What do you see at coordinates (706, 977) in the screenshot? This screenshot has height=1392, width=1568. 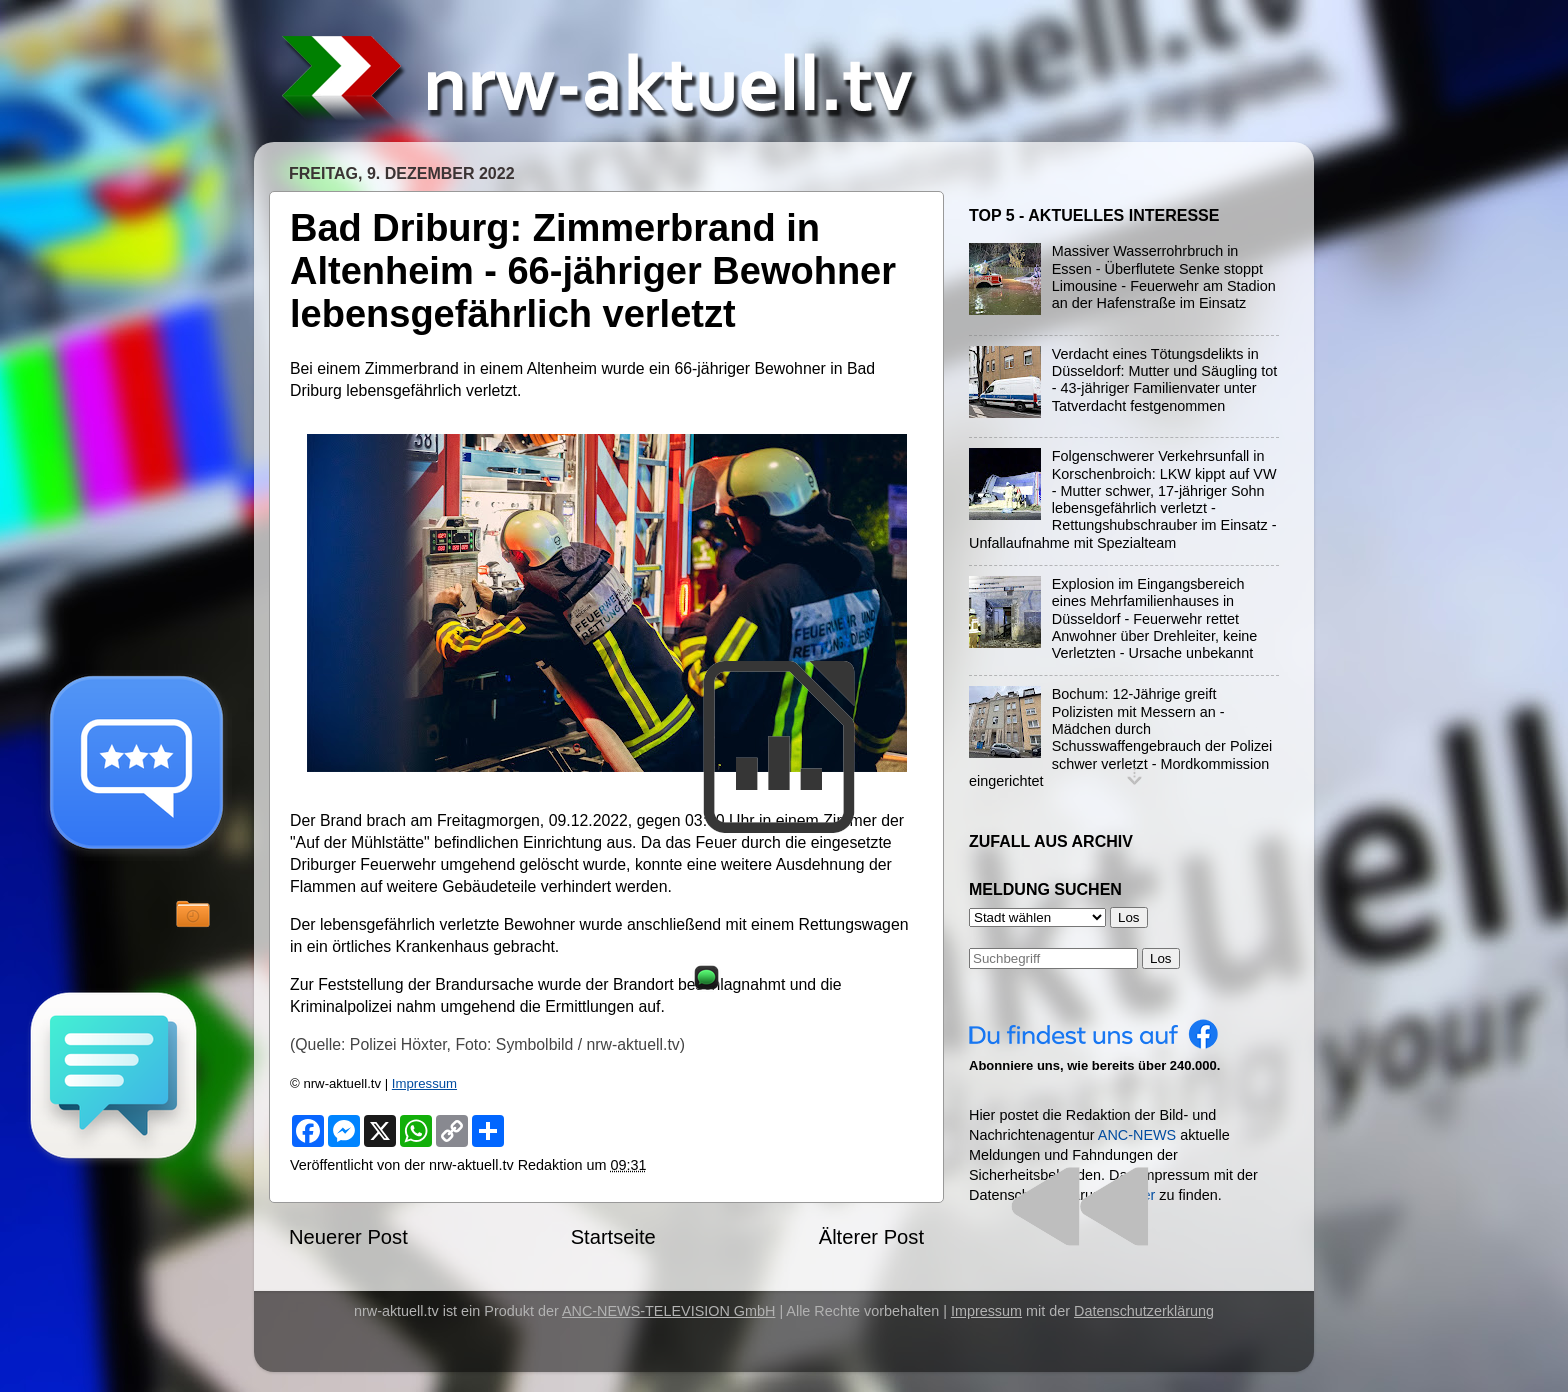 I see `open the messages app` at bounding box center [706, 977].